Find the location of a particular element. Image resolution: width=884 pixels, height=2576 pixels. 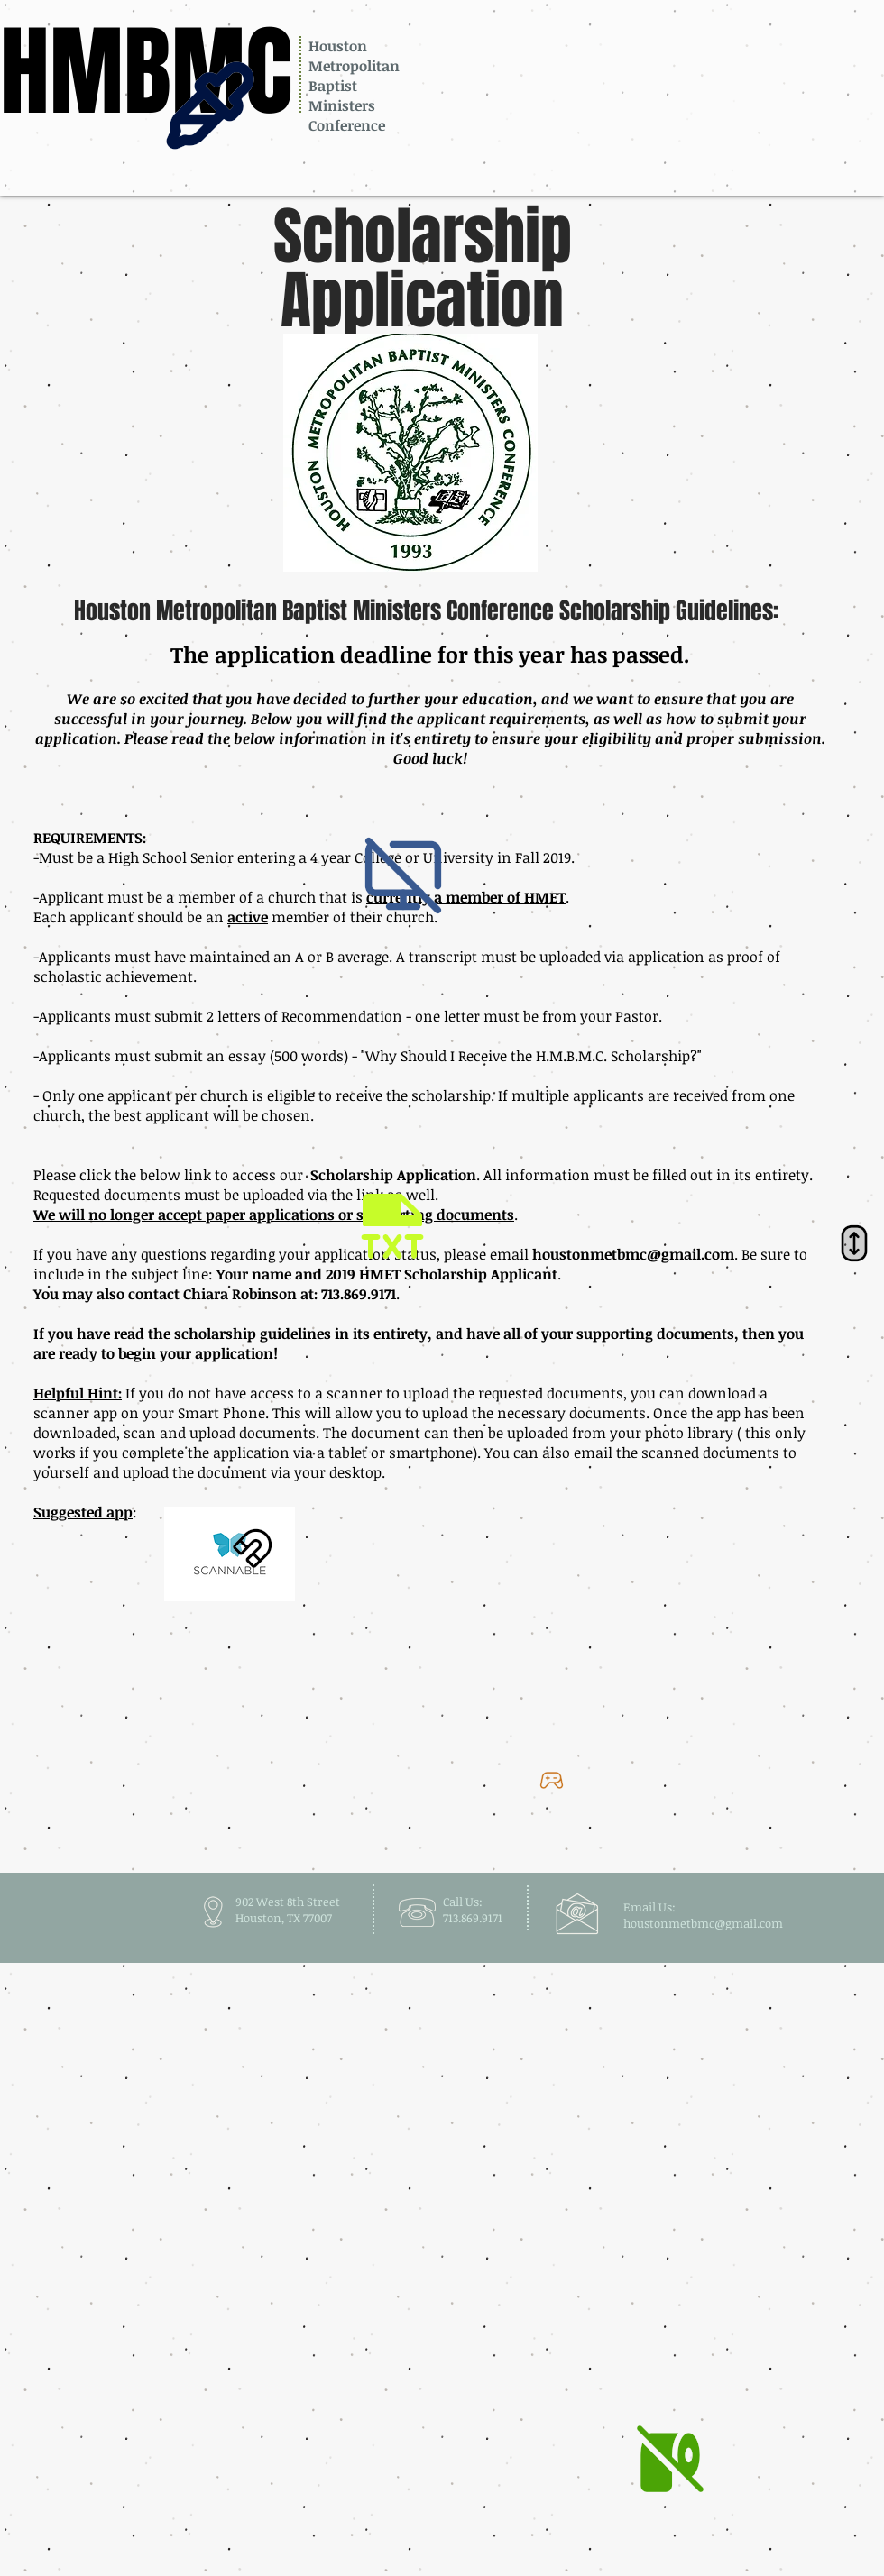

open a plain text file is located at coordinates (392, 1229).